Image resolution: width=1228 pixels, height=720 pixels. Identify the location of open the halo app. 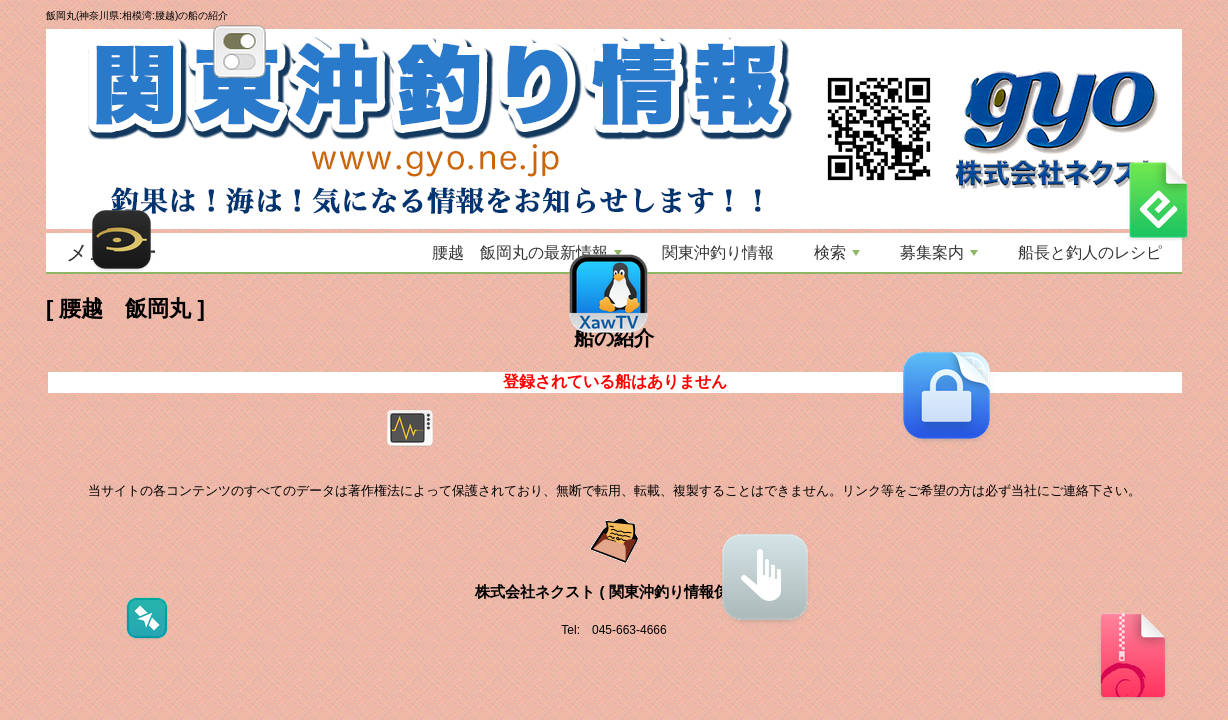
(121, 239).